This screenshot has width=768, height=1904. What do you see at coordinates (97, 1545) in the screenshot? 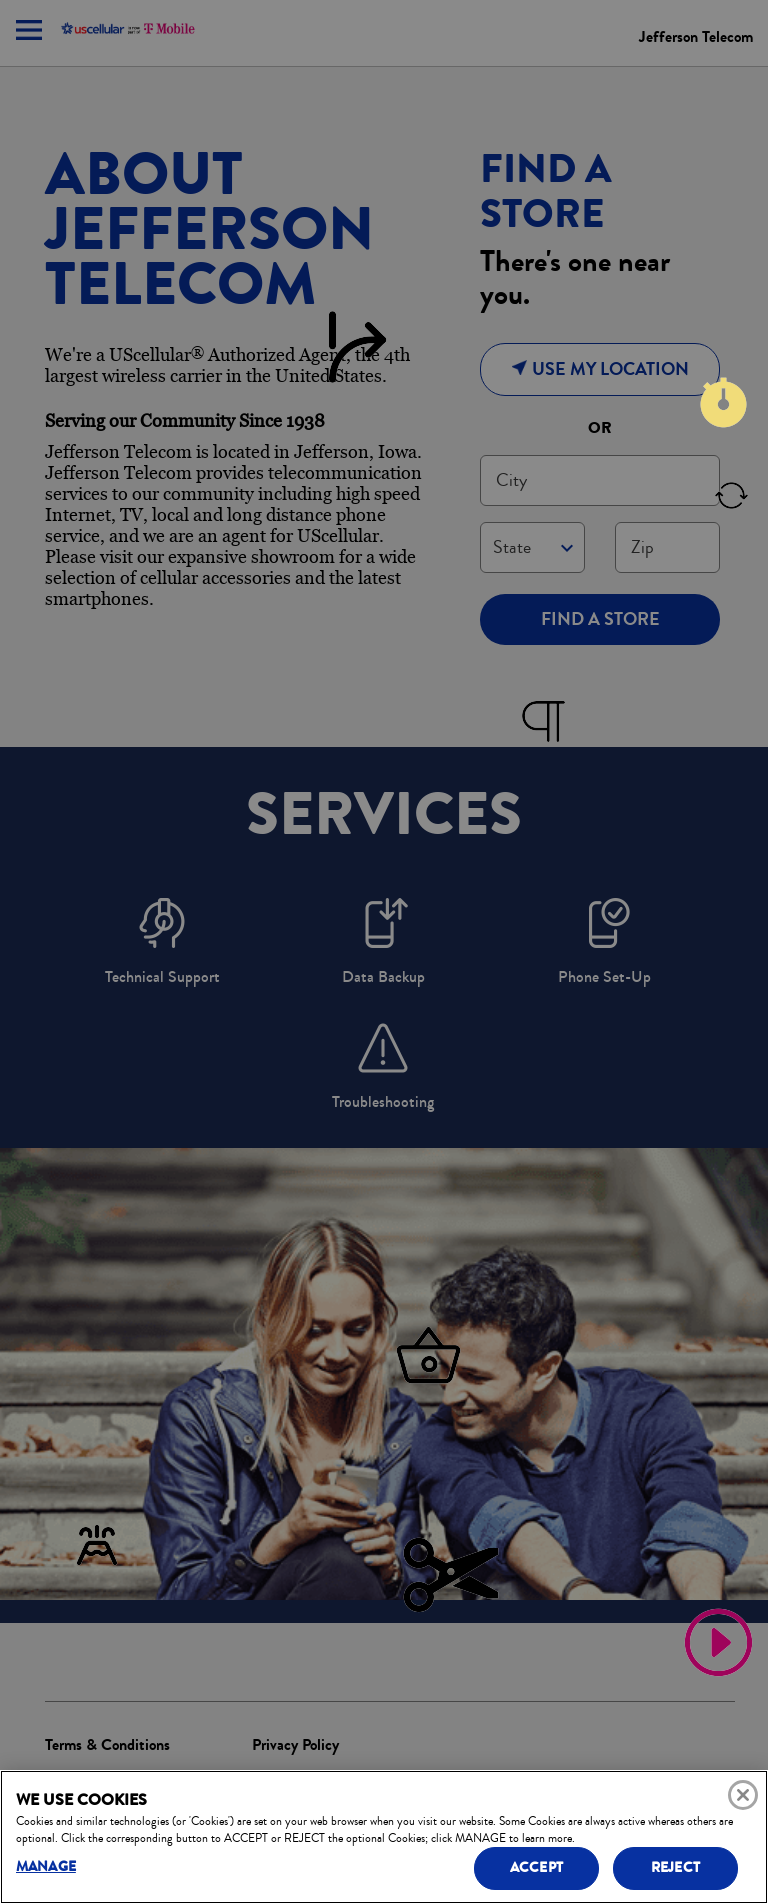
I see `indicates volcanic or geothermal activity` at bounding box center [97, 1545].